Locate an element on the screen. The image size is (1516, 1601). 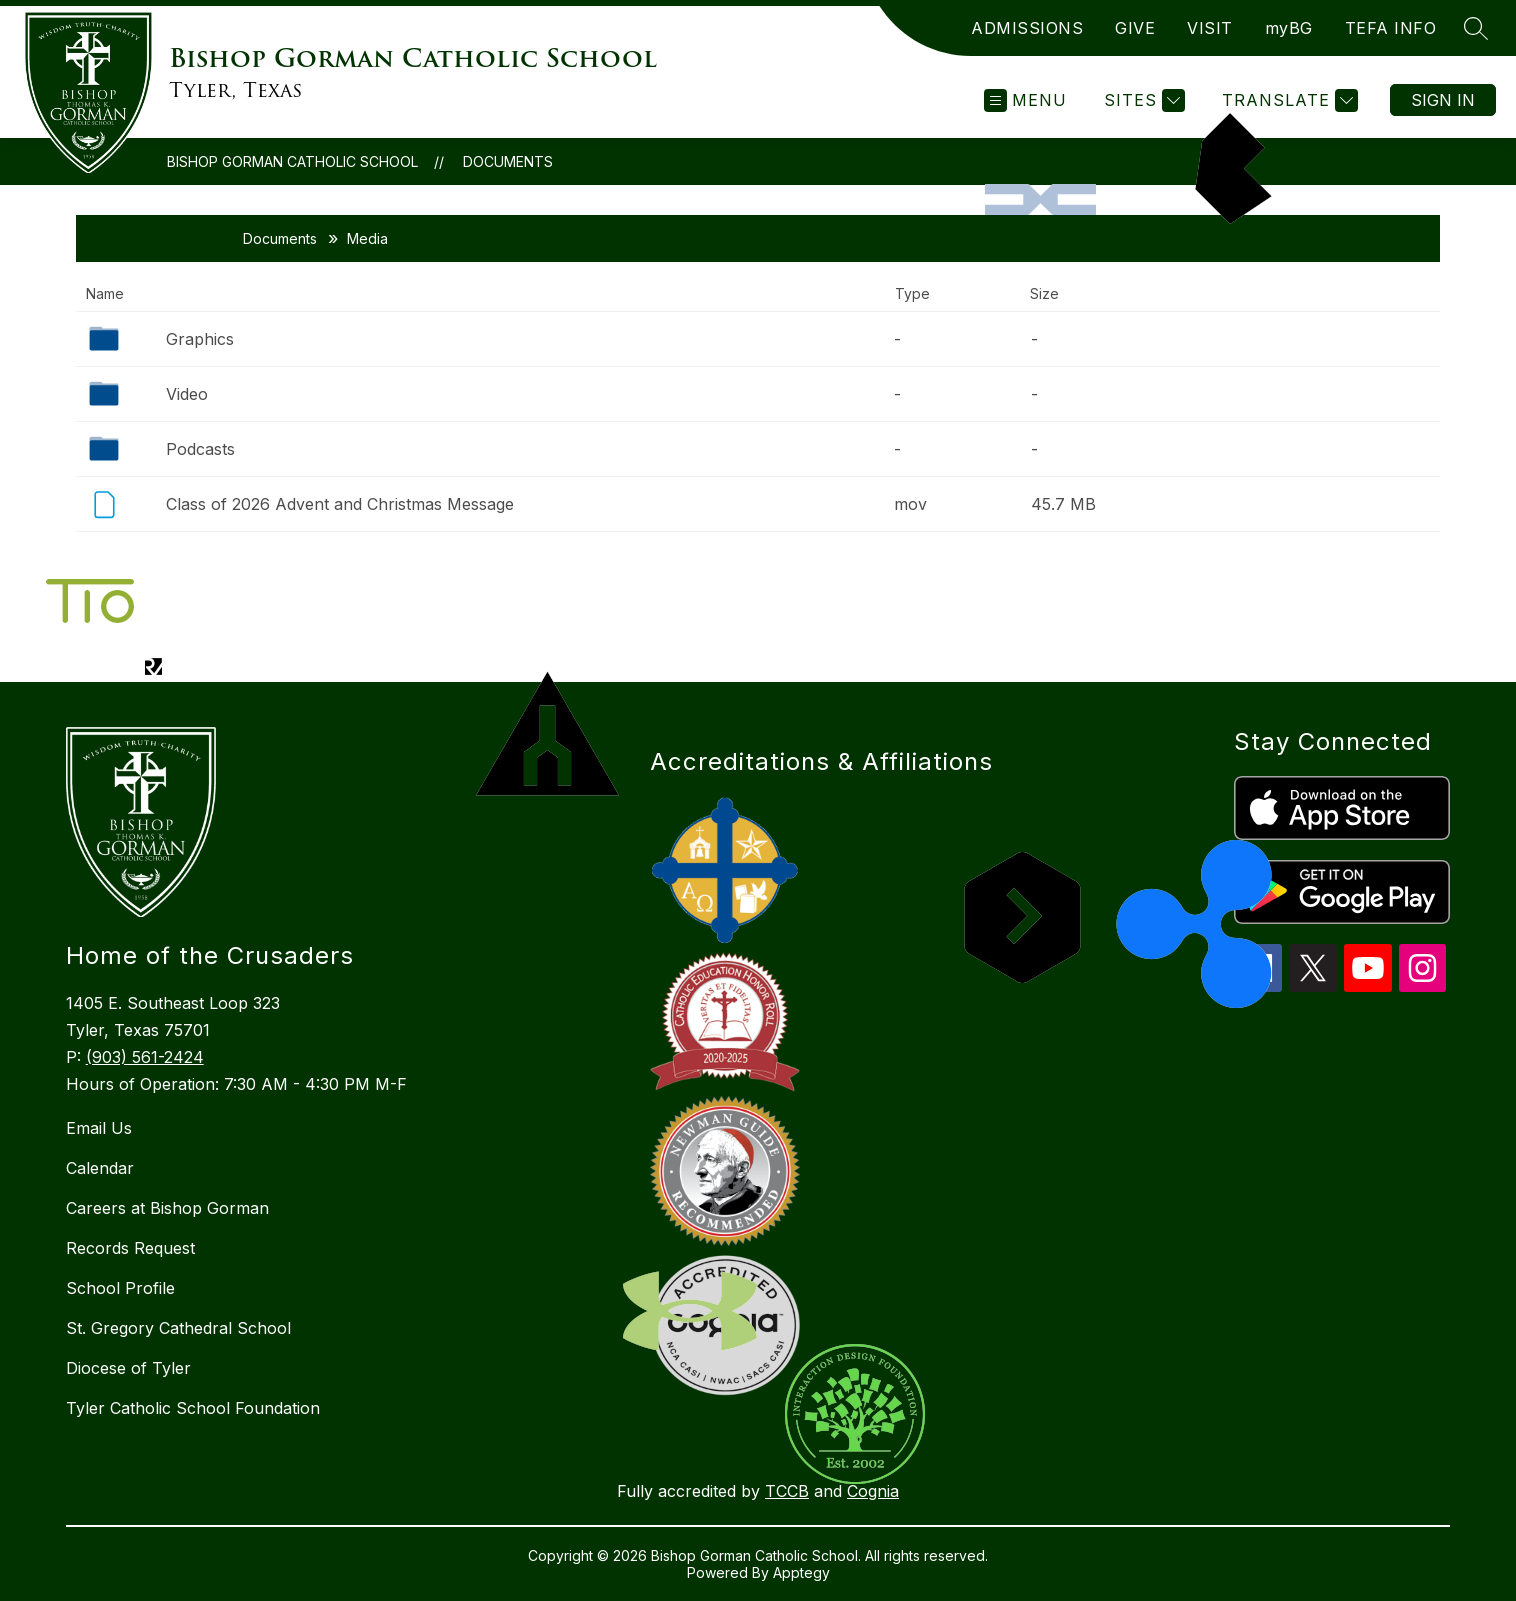
open try it online code interpreter is located at coordinates (90, 601).